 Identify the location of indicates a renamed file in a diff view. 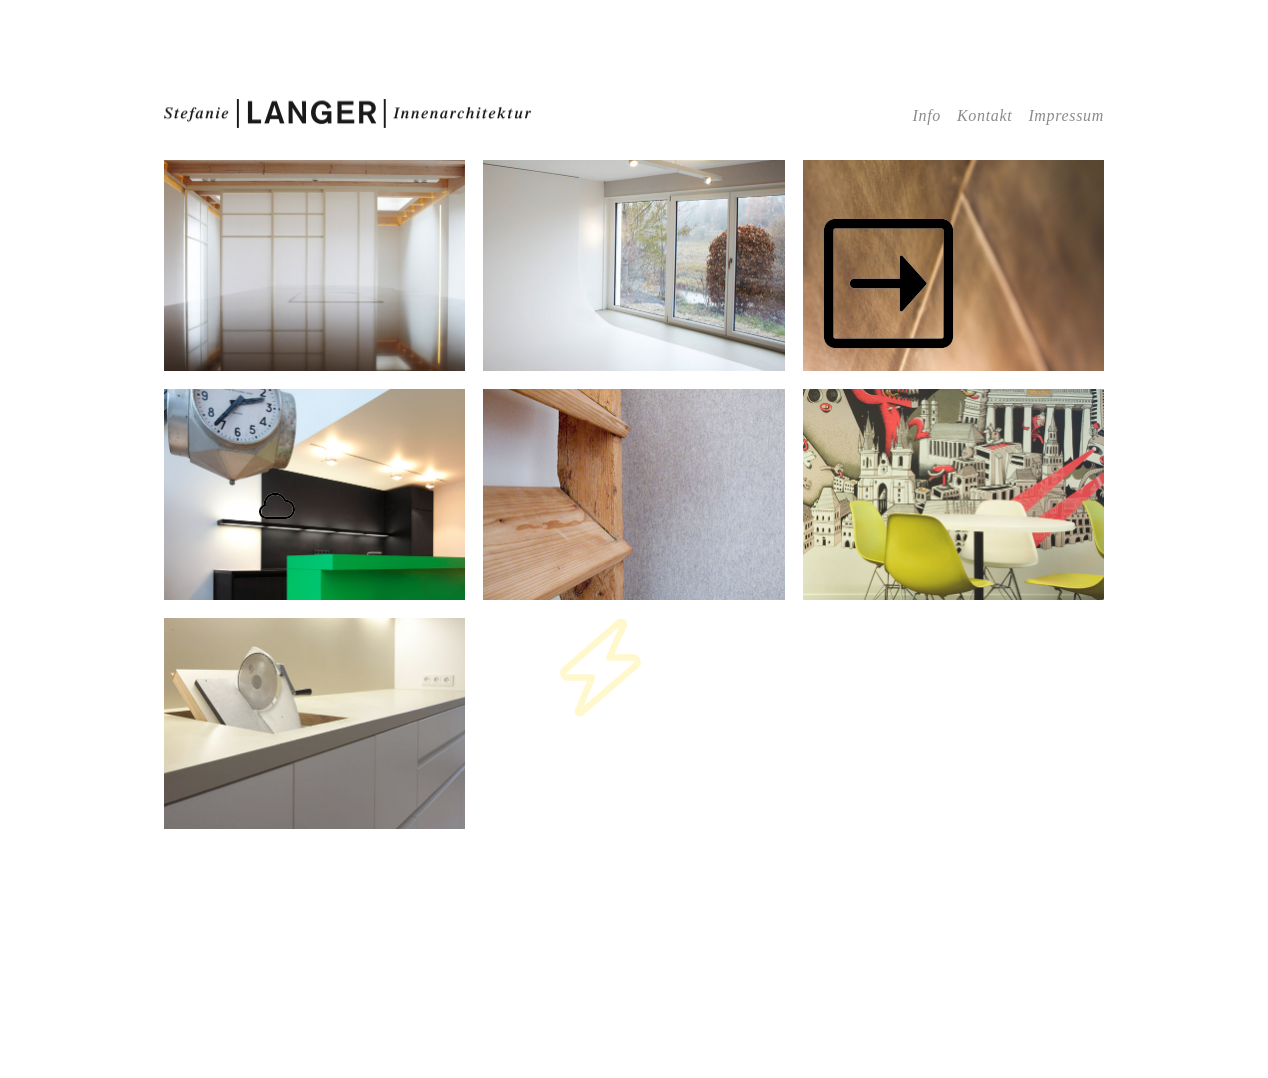
(888, 283).